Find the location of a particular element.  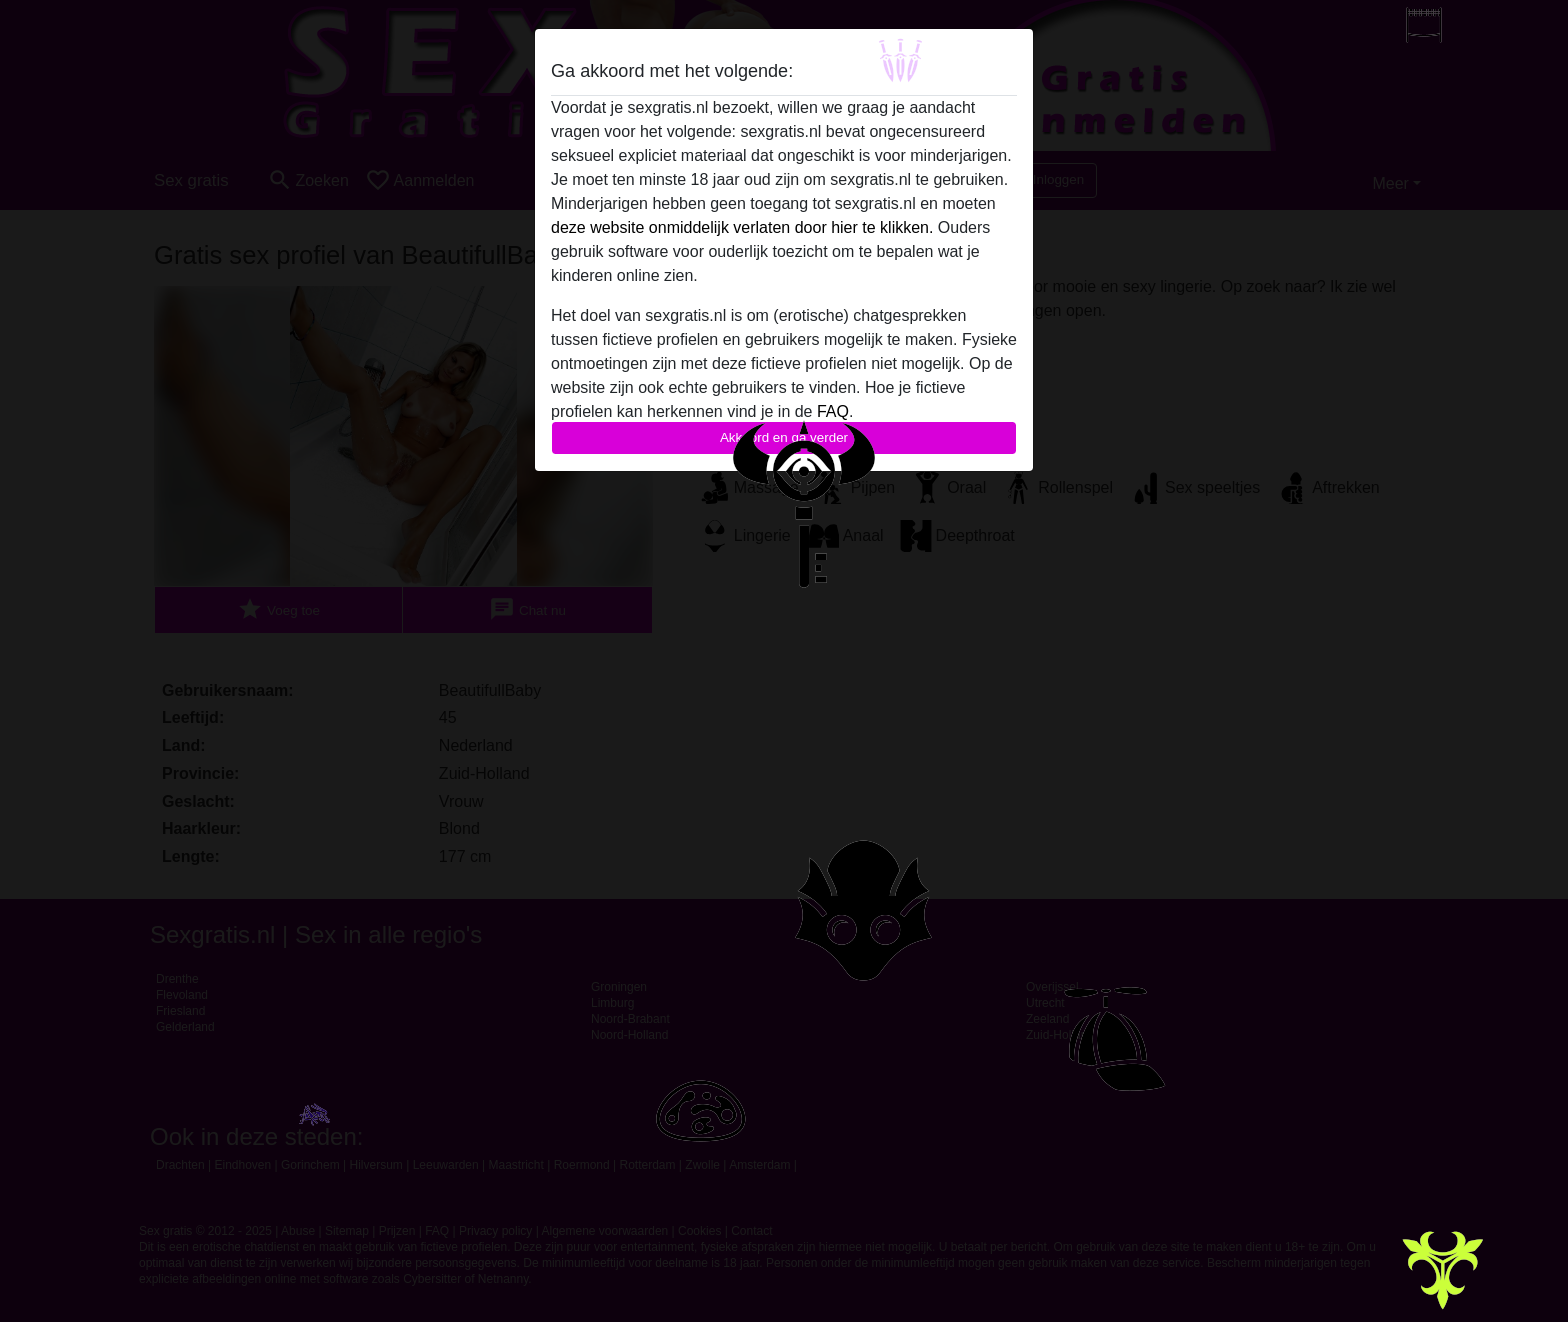

access boss level or final challenge is located at coordinates (804, 504).